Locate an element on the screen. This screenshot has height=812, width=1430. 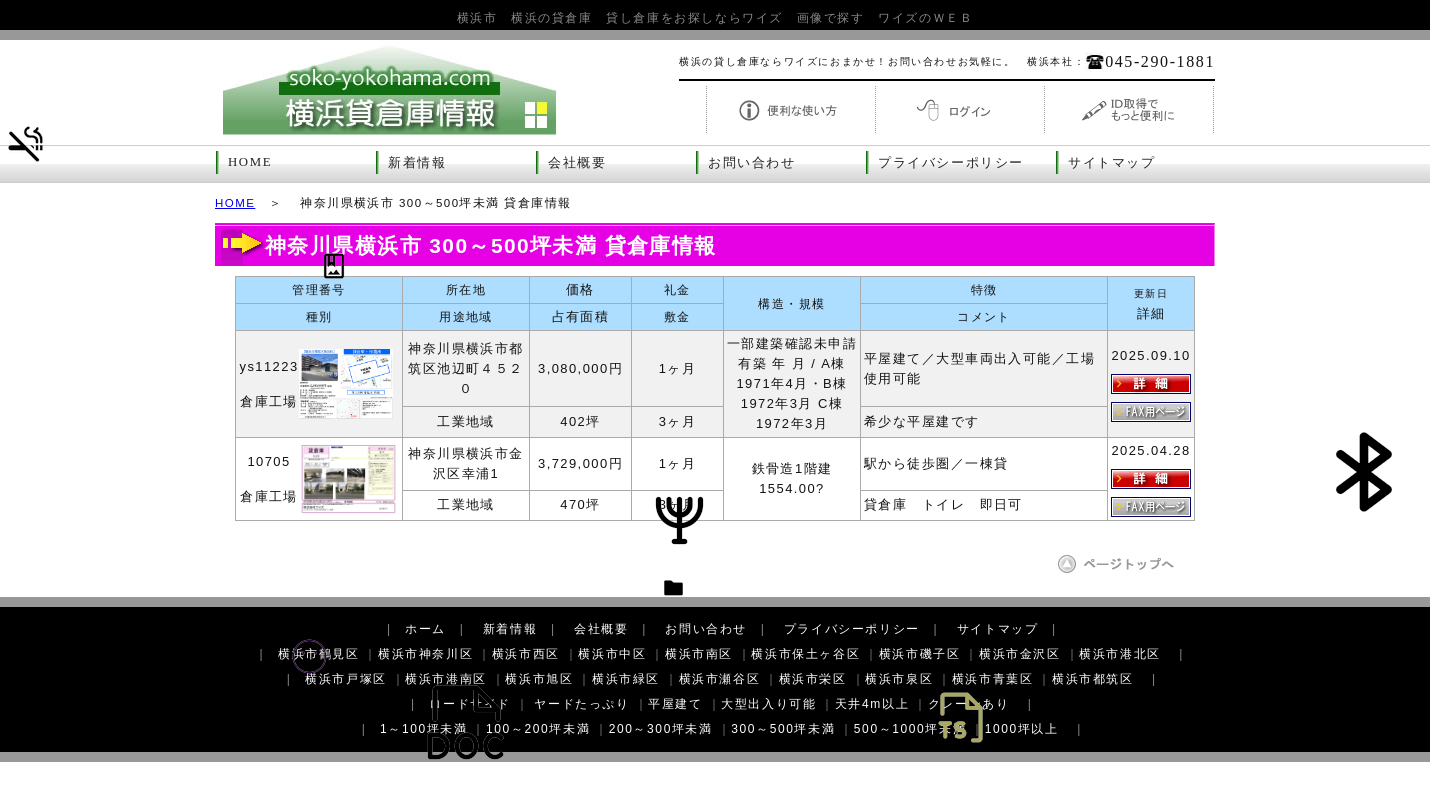
toggle bluetooth connectivity on or off is located at coordinates (1364, 472).